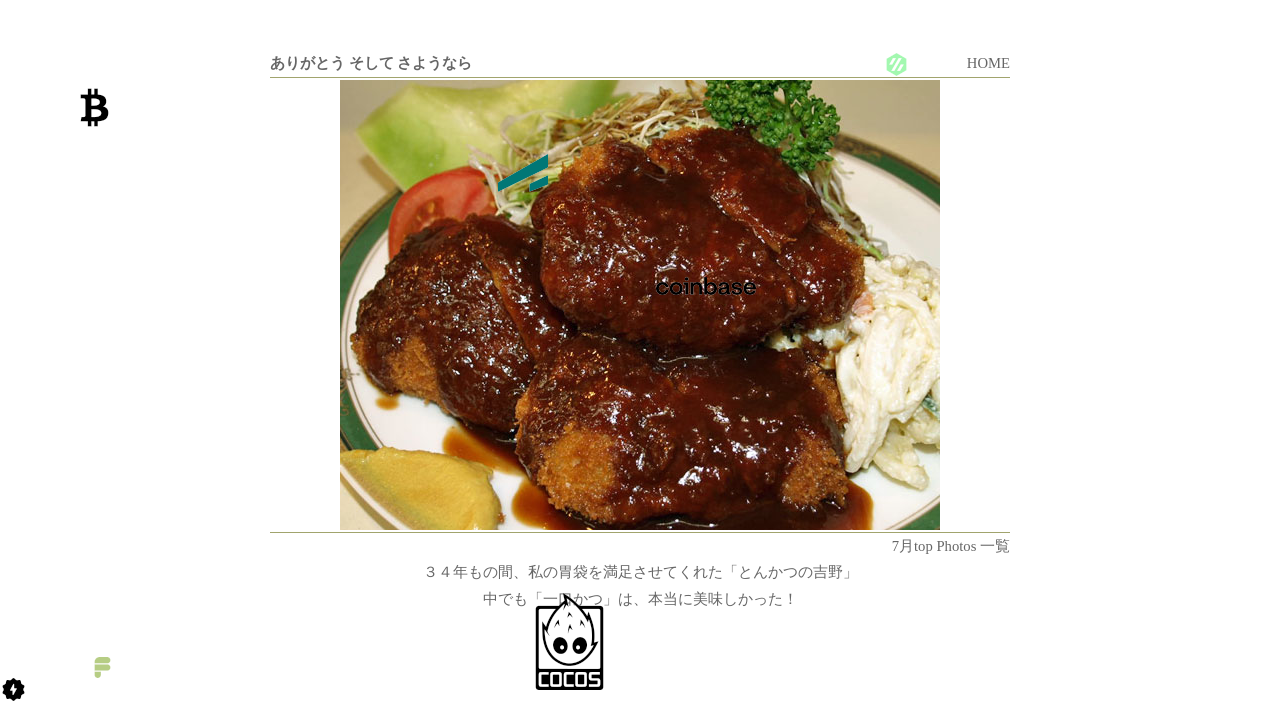 This screenshot has width=1280, height=720. What do you see at coordinates (523, 173) in the screenshot?
I see `APM Terminals company logo` at bounding box center [523, 173].